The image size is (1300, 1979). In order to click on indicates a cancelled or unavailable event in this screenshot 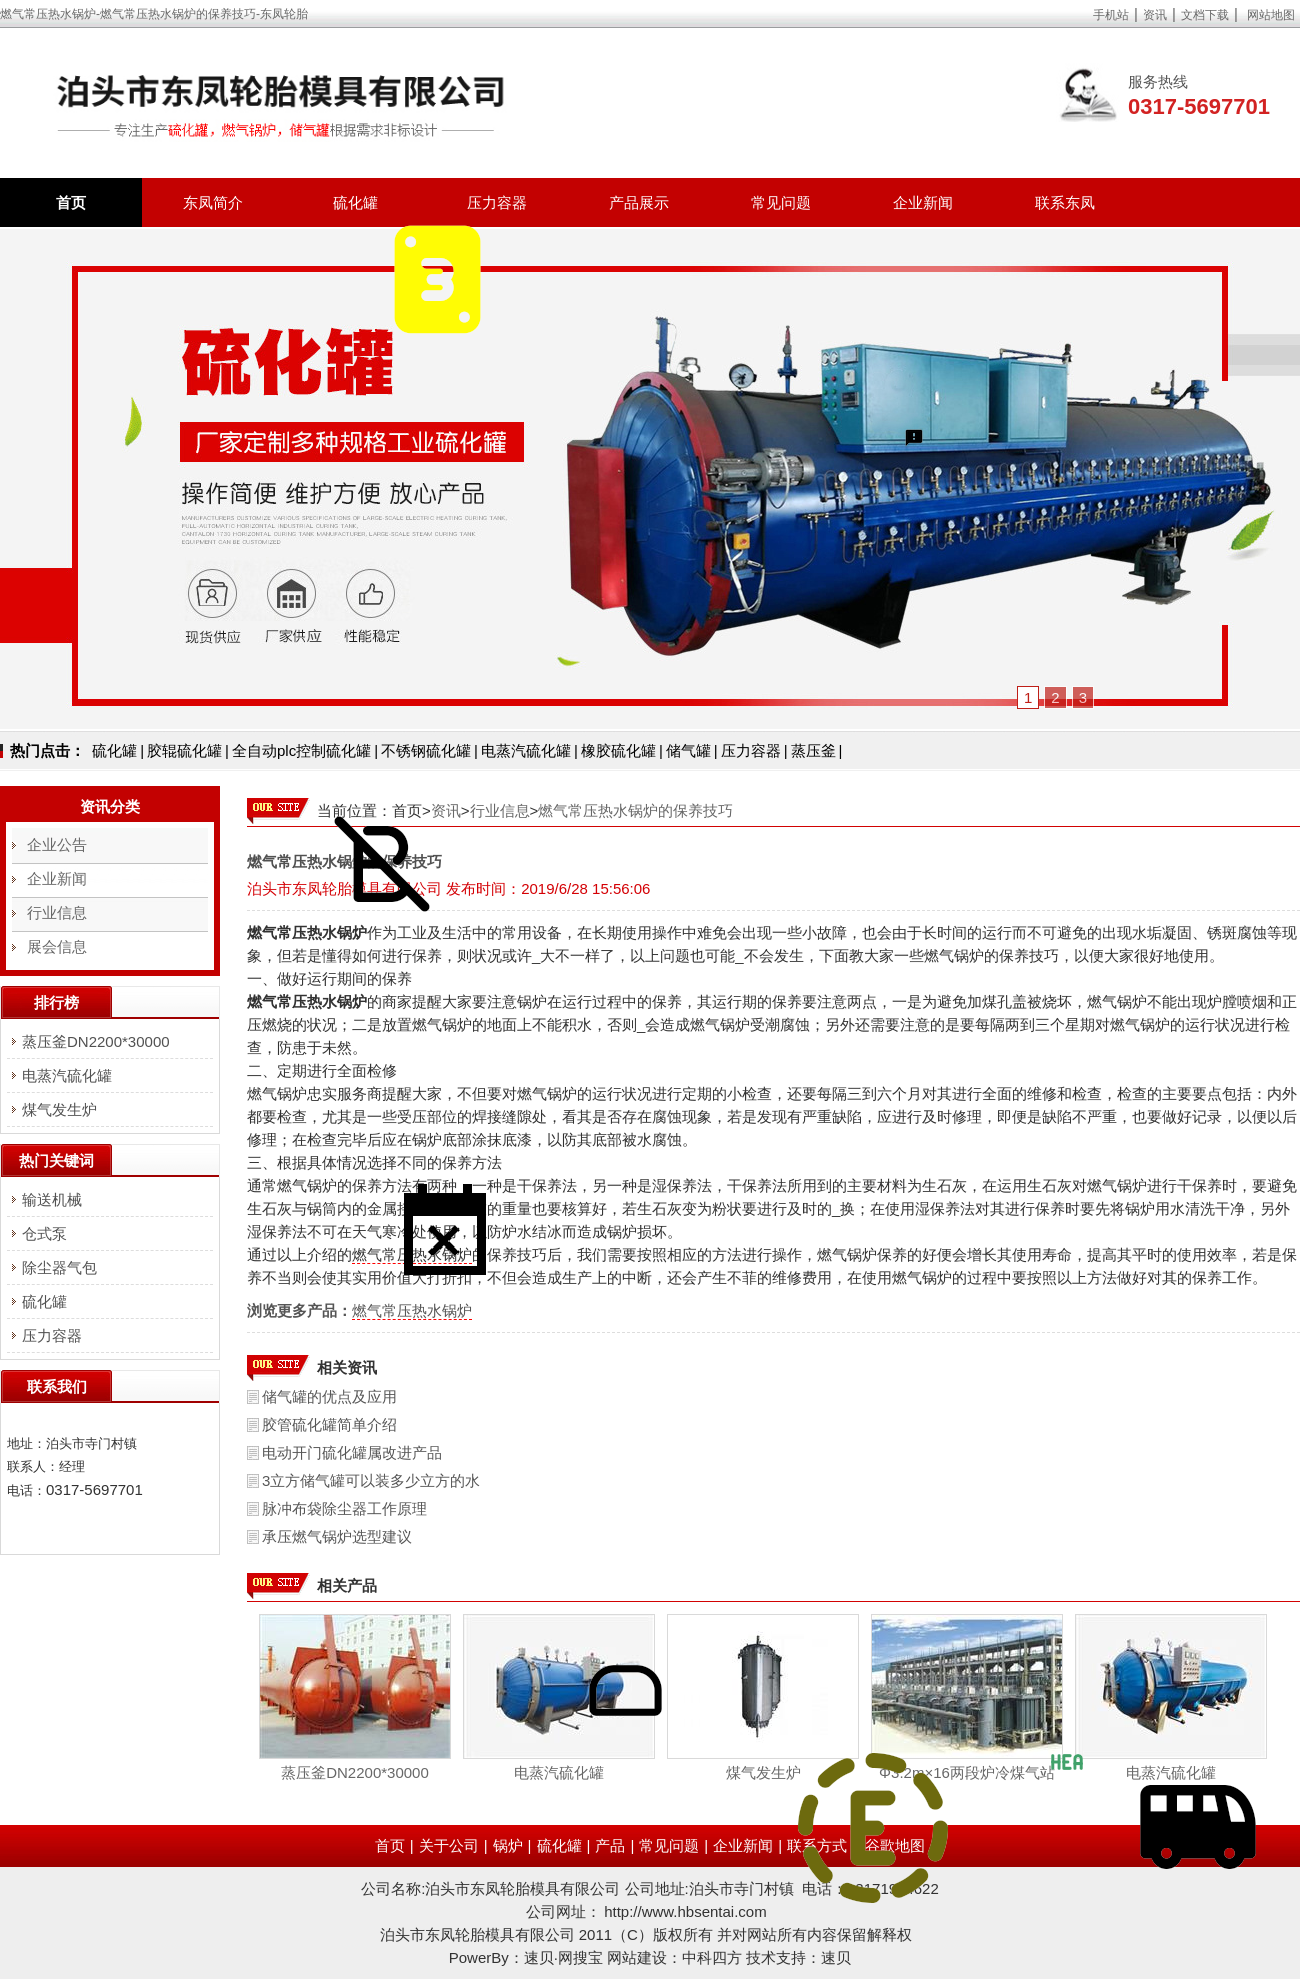, I will do `click(445, 1234)`.